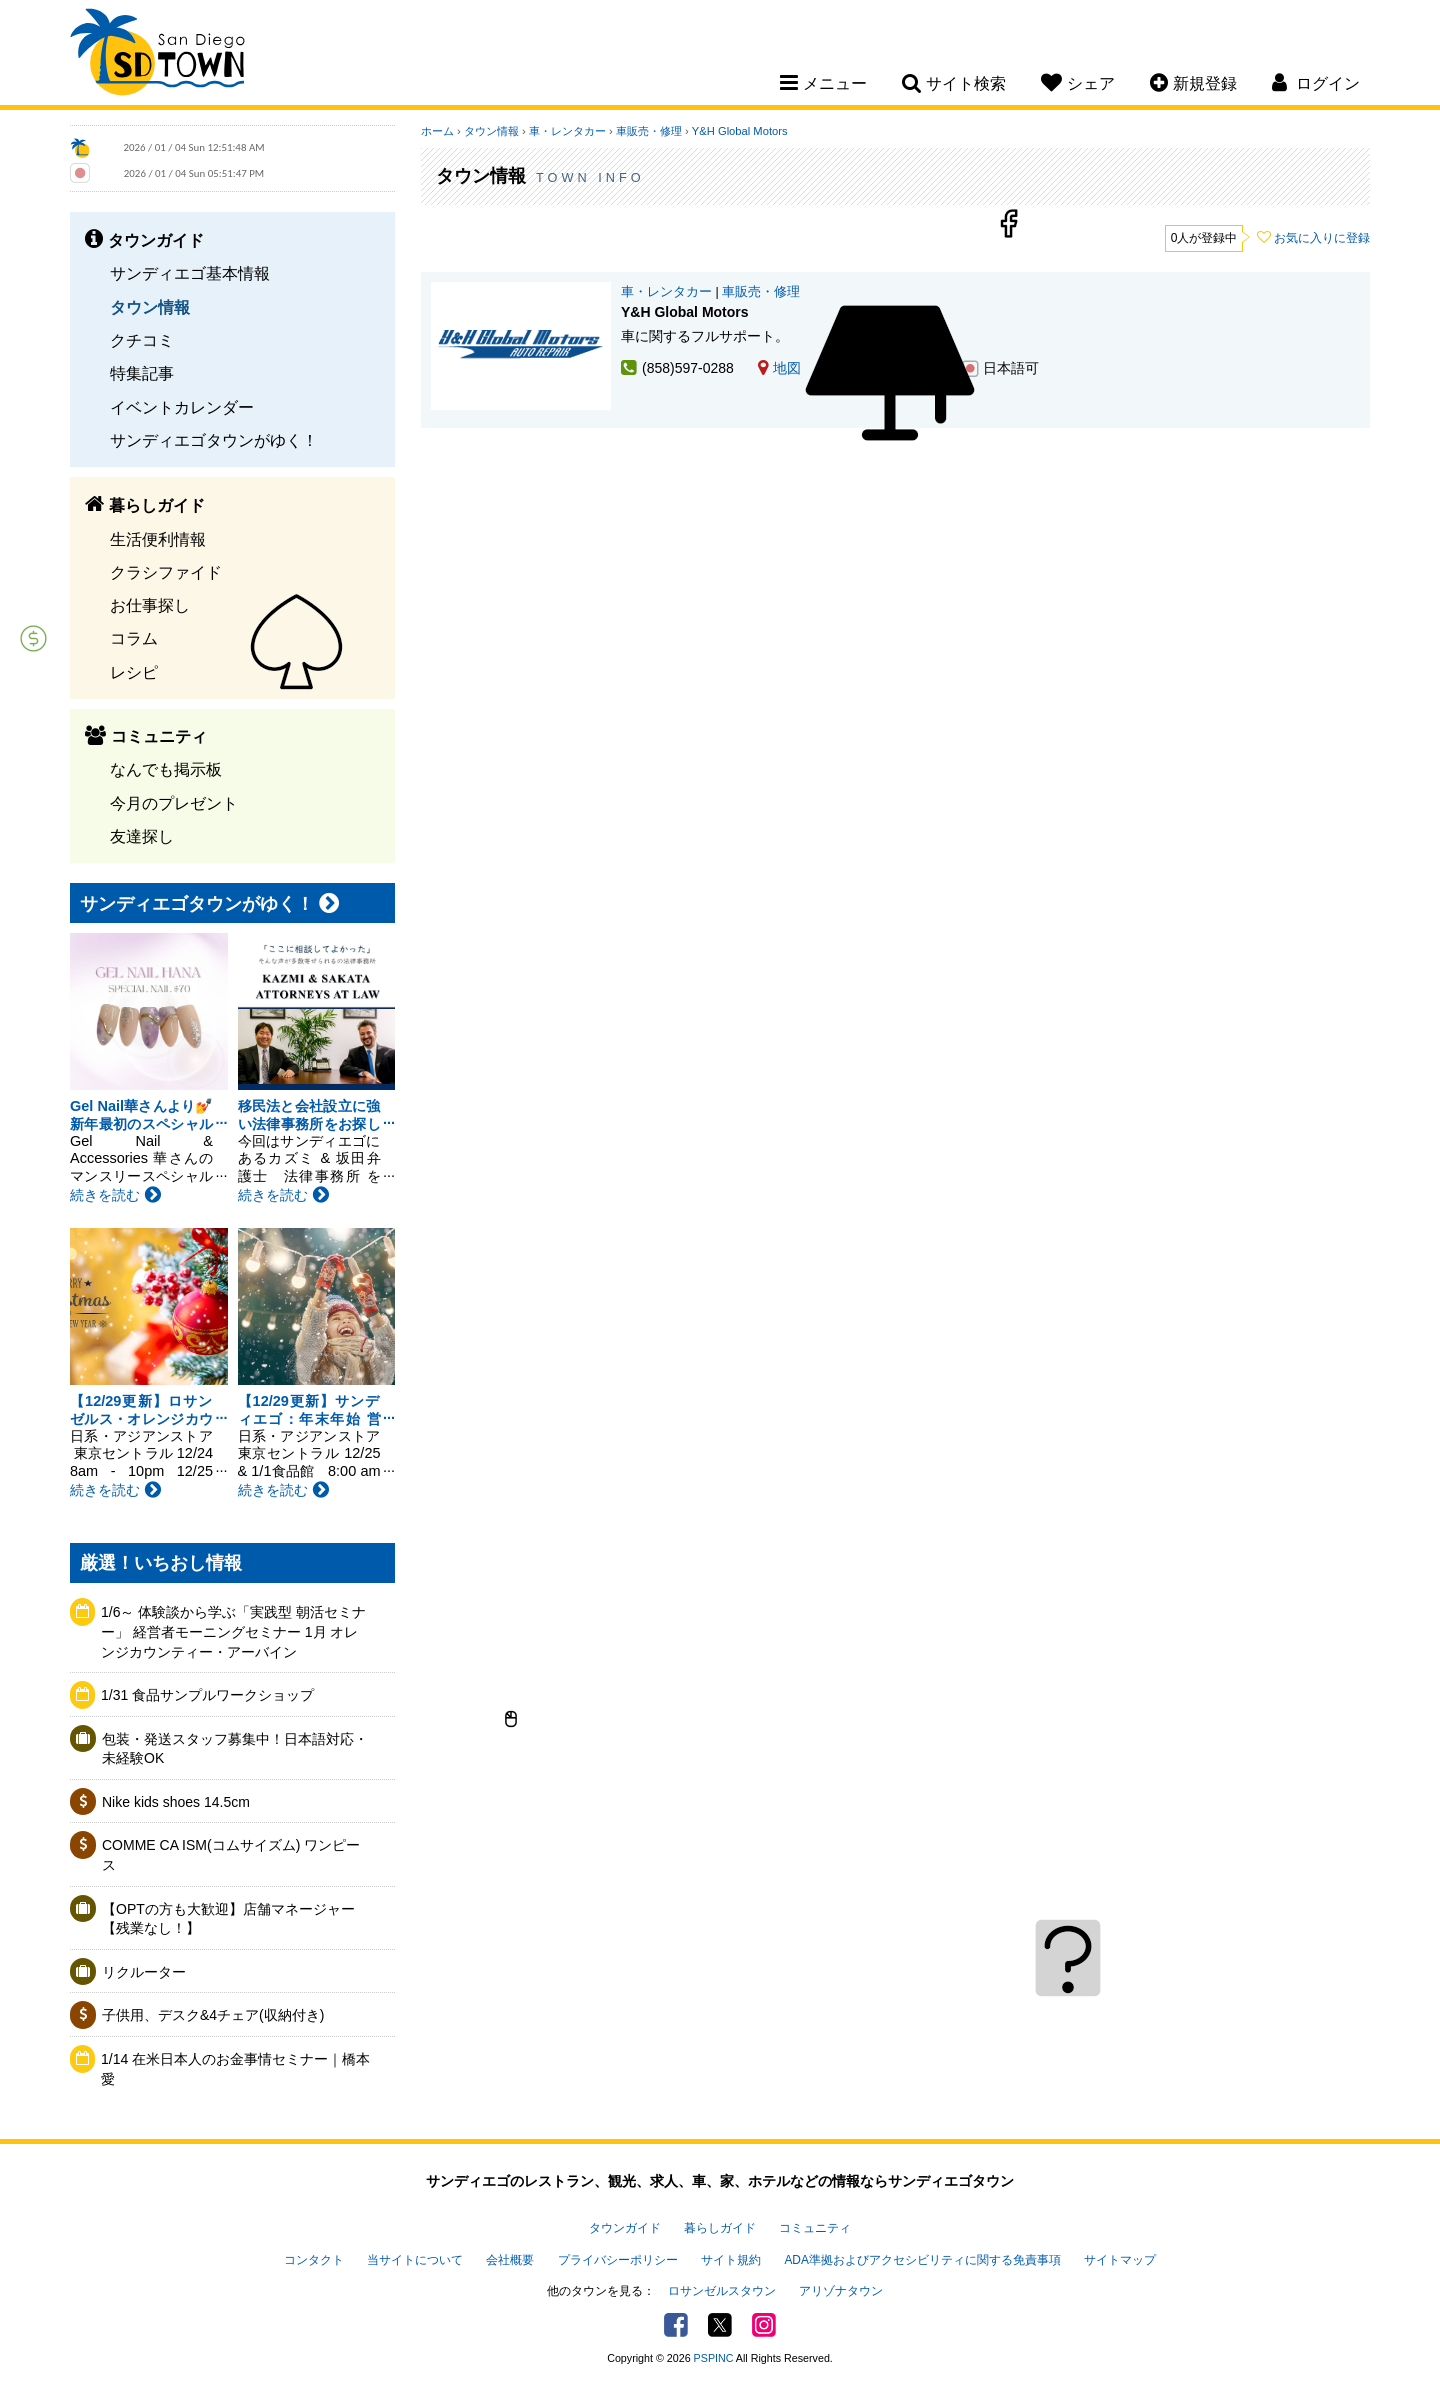  What do you see at coordinates (296, 643) in the screenshot?
I see `playing cards or card game category` at bounding box center [296, 643].